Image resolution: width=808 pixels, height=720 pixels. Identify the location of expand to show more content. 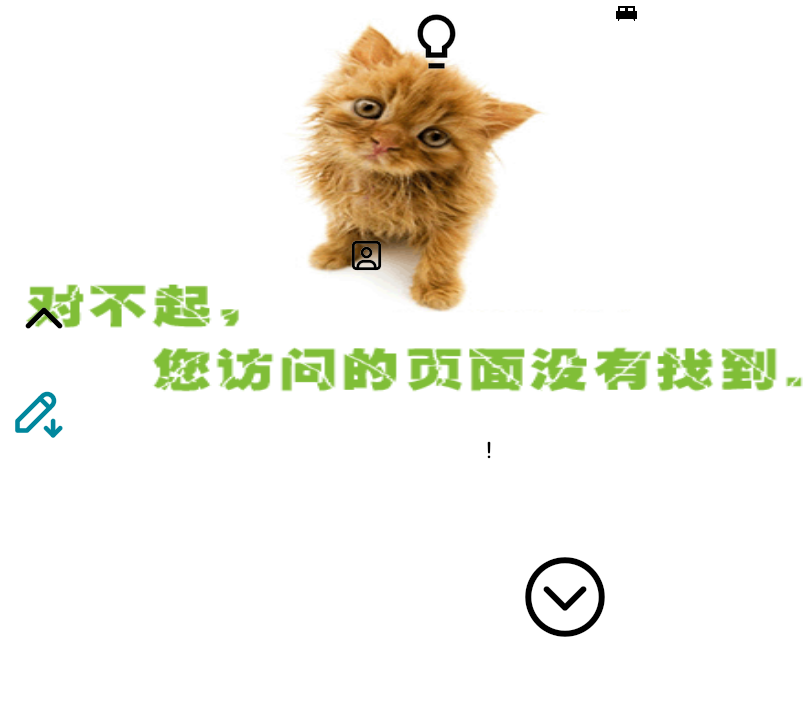
(565, 597).